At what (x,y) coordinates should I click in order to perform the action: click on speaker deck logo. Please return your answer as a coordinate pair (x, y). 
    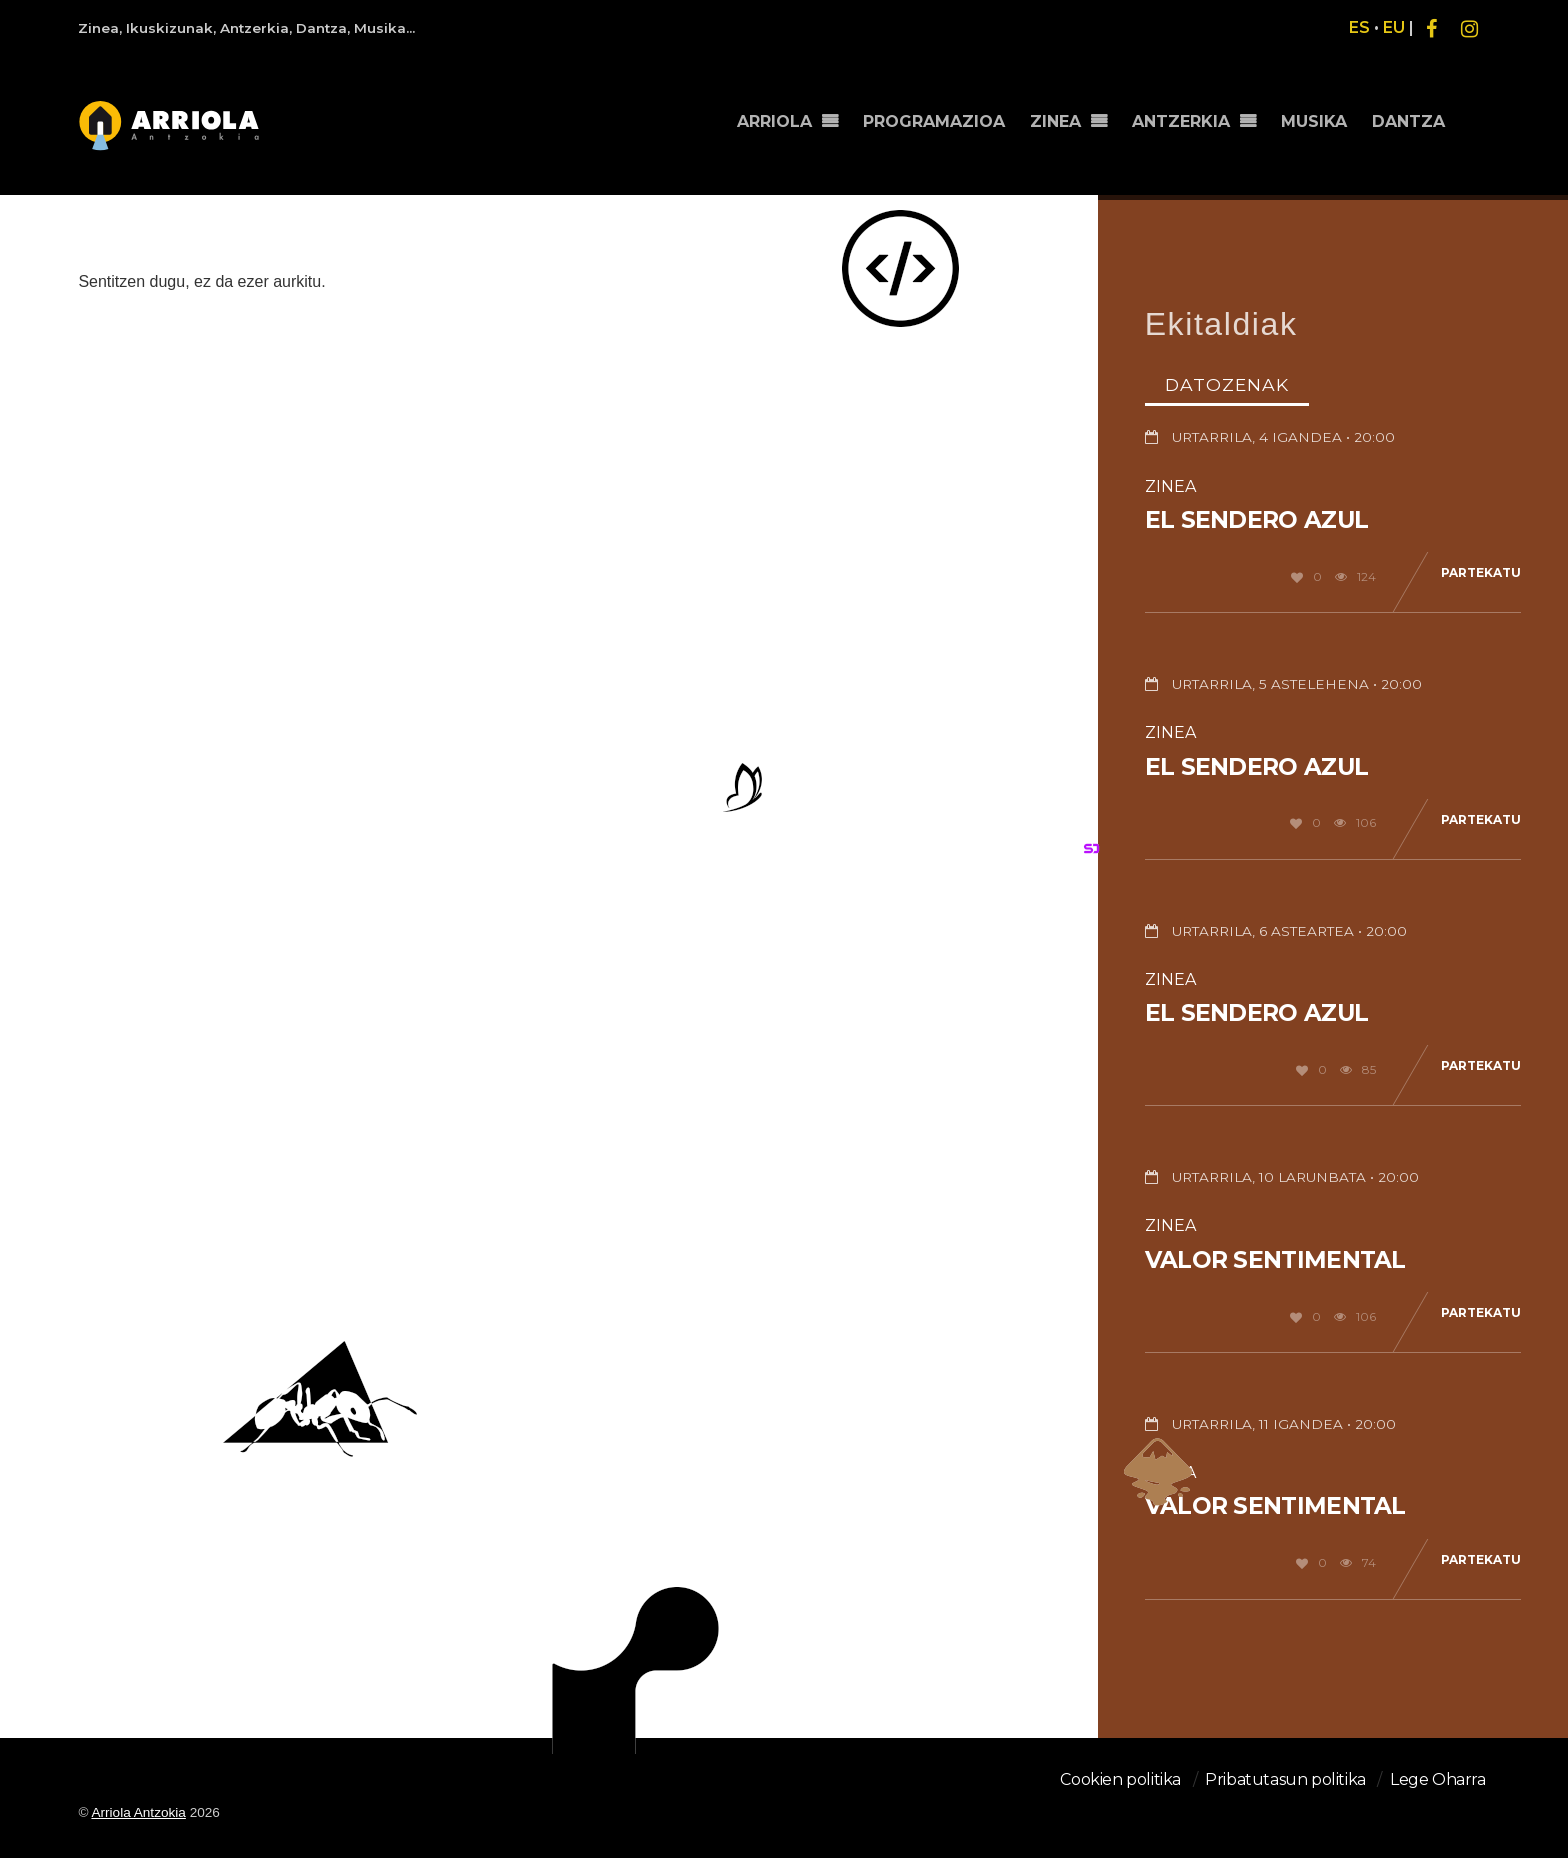
    Looking at the image, I should click on (1091, 848).